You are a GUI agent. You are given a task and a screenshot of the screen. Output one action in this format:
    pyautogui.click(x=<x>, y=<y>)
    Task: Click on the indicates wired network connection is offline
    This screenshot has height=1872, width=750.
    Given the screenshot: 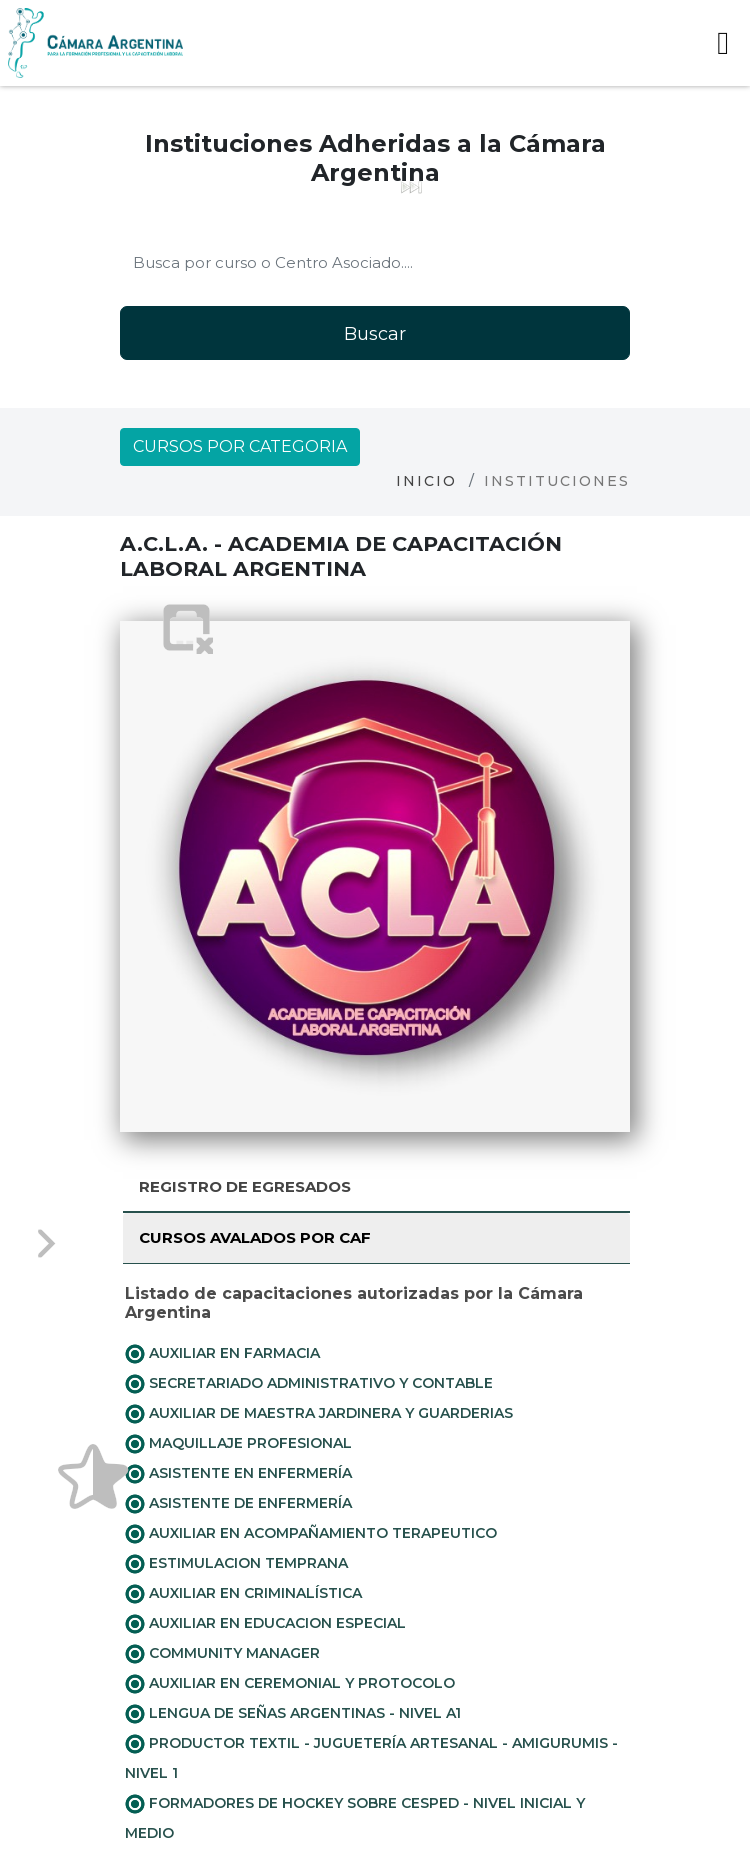 What is the action you would take?
    pyautogui.click(x=186, y=627)
    